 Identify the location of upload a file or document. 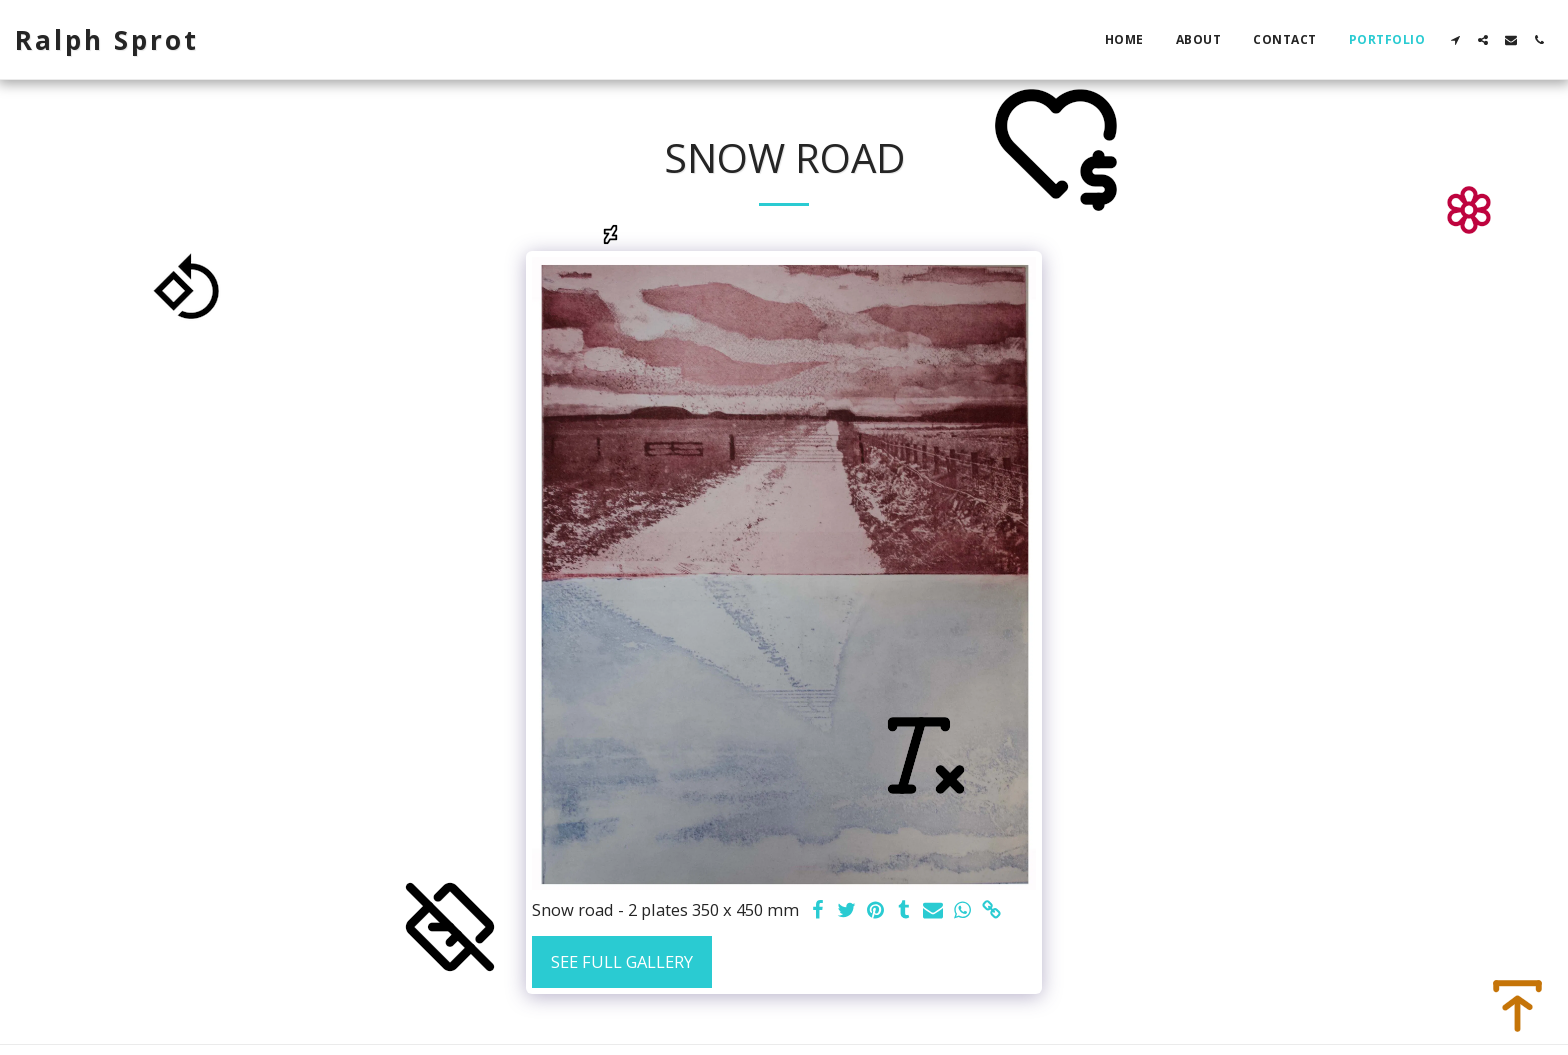
(1517, 1004).